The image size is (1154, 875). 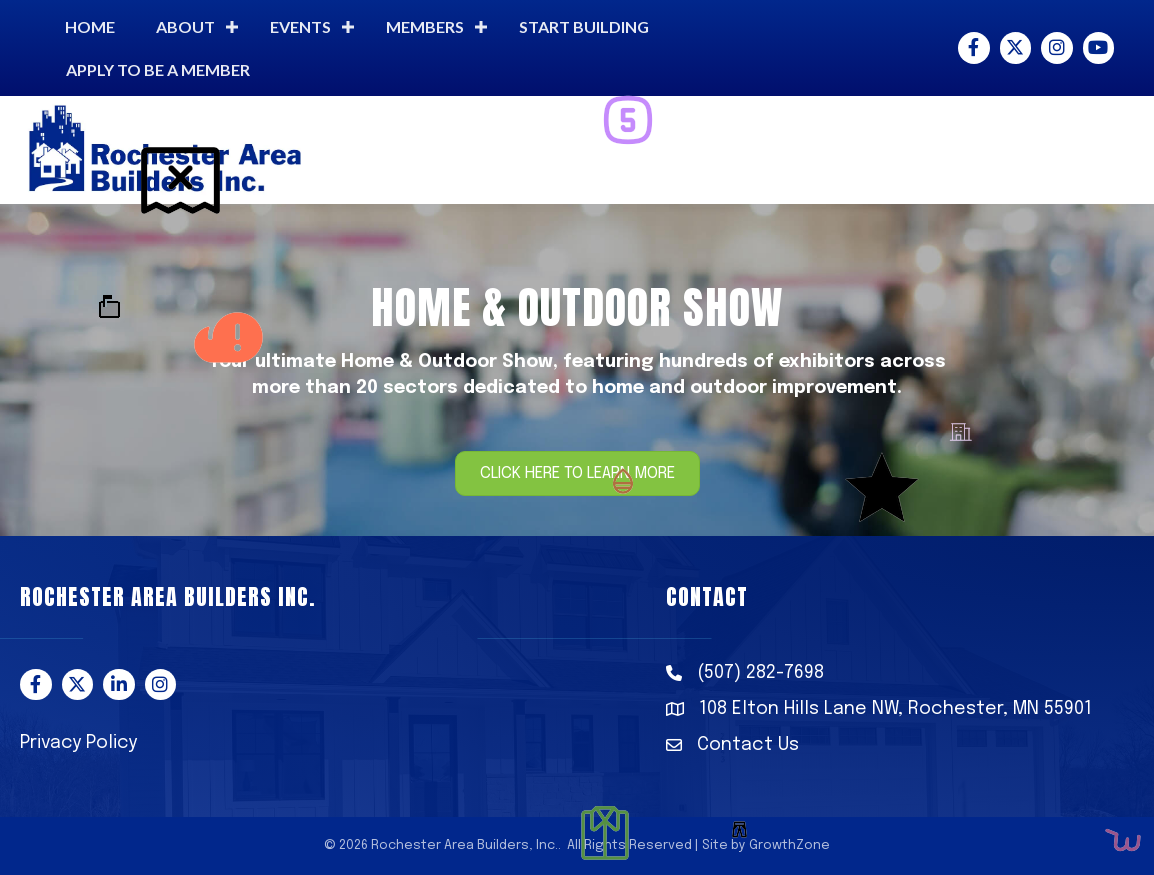 I want to click on open the Wish shopping app, so click(x=1123, y=840).